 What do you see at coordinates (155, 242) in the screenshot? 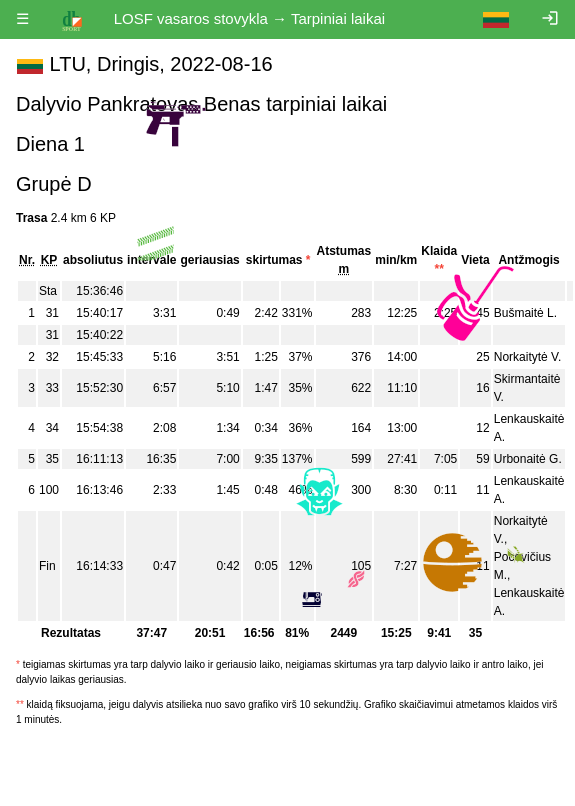
I see `indicates off-road or vehicle trail mode` at bounding box center [155, 242].